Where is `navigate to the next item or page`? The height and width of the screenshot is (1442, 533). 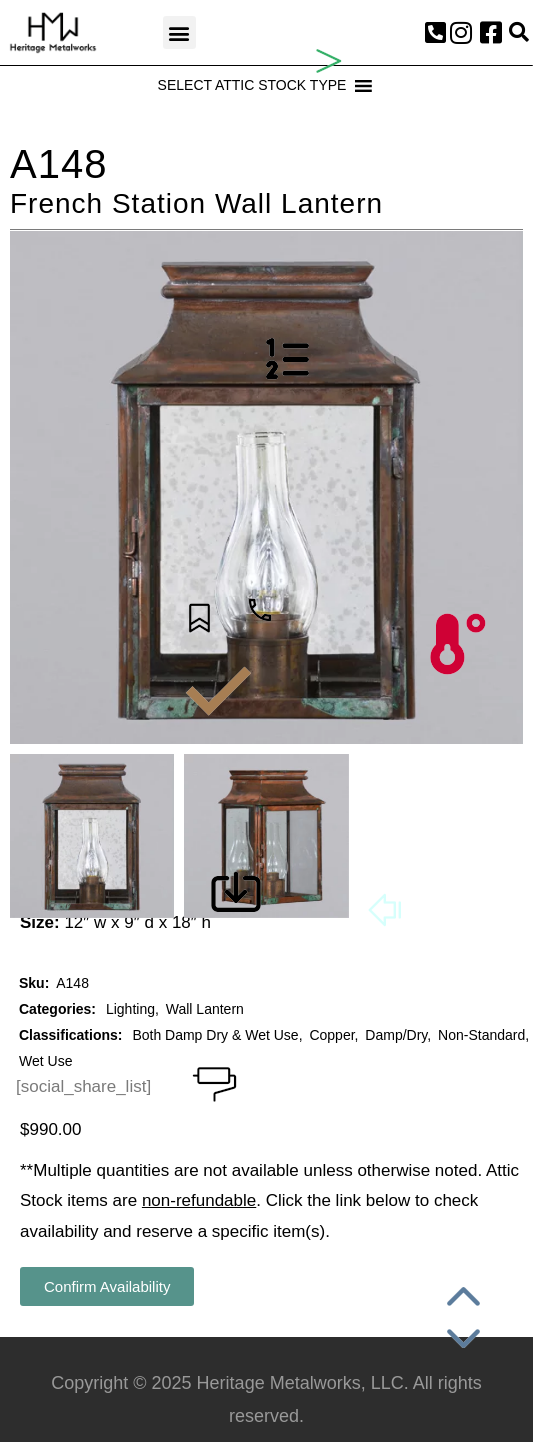
navigate to the next item or page is located at coordinates (327, 61).